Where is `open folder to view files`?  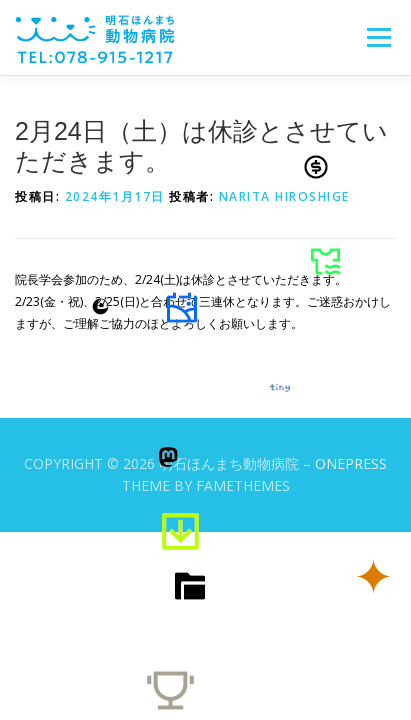
open folder to view files is located at coordinates (190, 586).